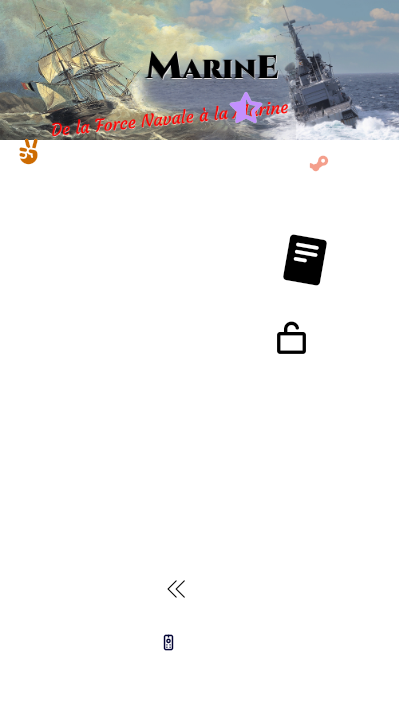 Image resolution: width=399 pixels, height=720 pixels. Describe the element at coordinates (305, 260) in the screenshot. I see `view or access your resume/CV` at that location.